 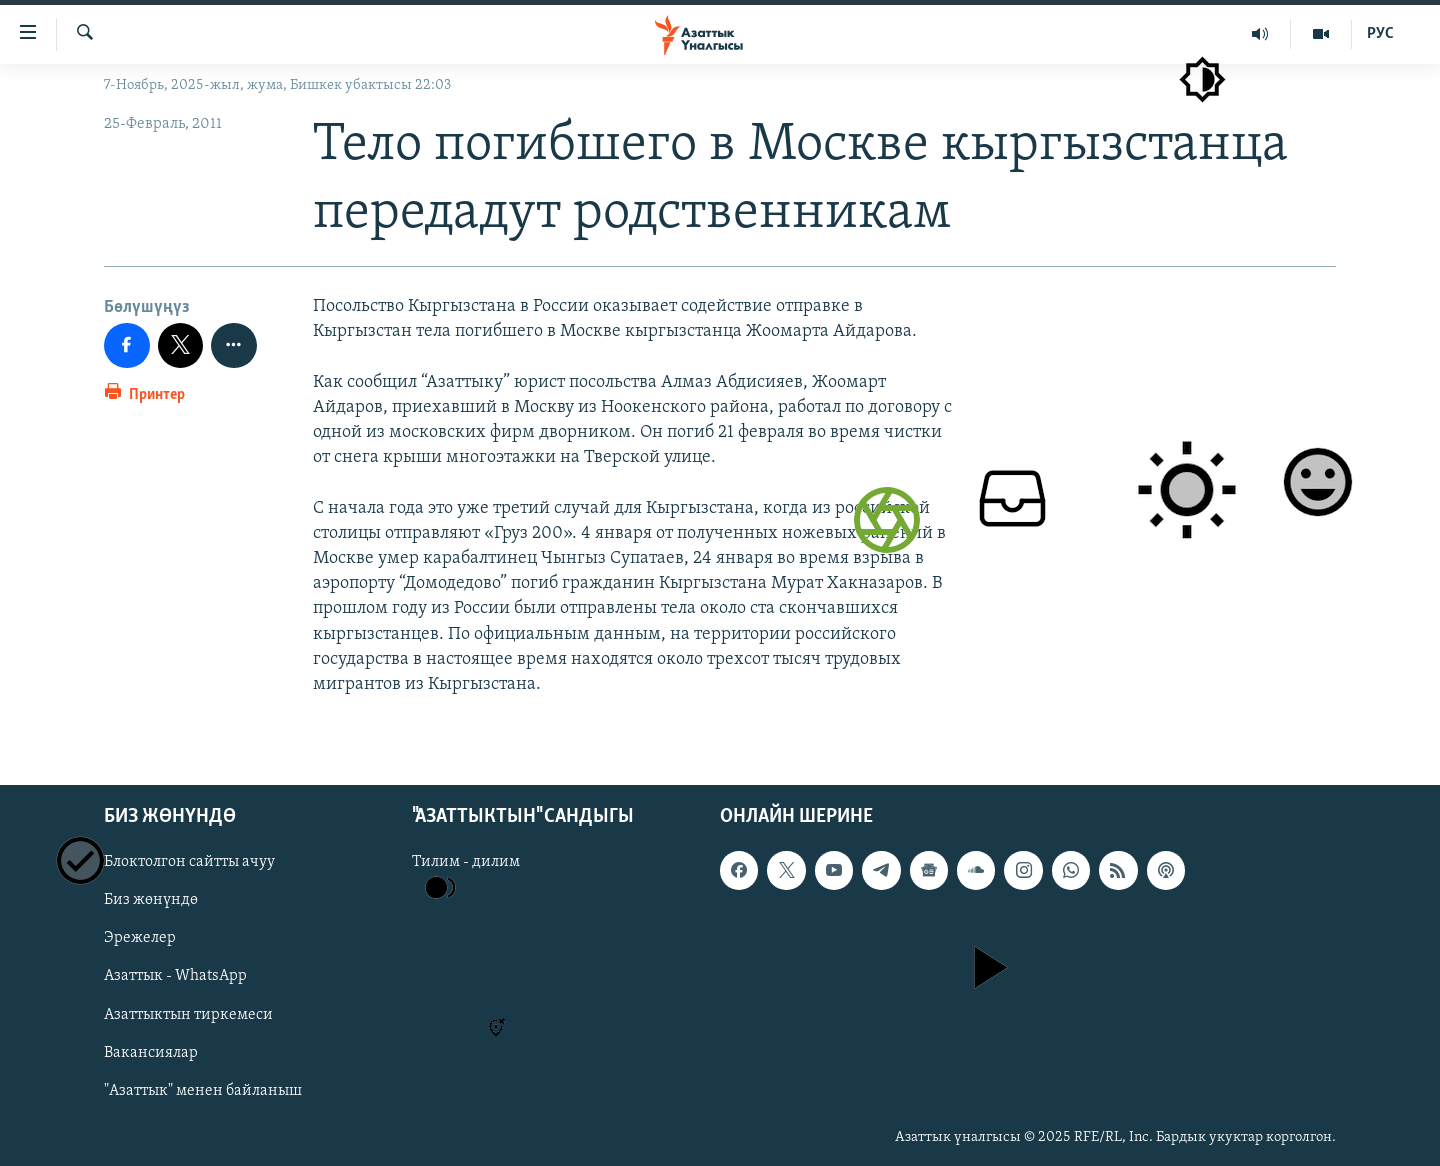 I want to click on remove a saved location, so click(x=496, y=1027).